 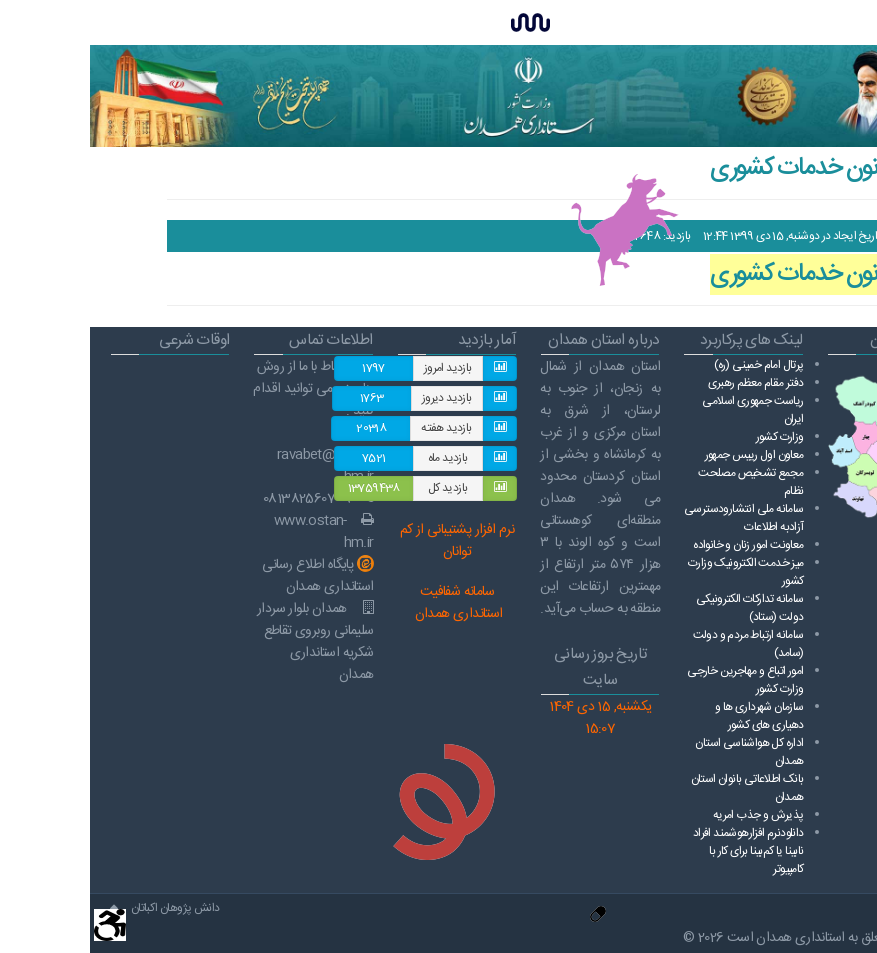 What do you see at coordinates (598, 914) in the screenshot?
I see `access medication or pharmacy features` at bounding box center [598, 914].